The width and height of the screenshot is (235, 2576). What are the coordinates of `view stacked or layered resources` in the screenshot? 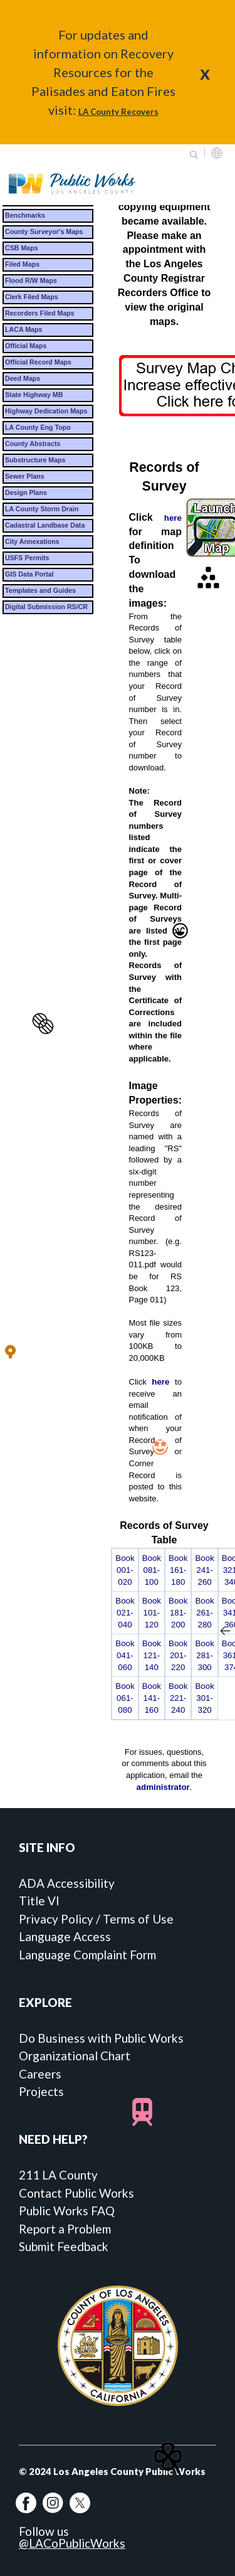 It's located at (208, 577).